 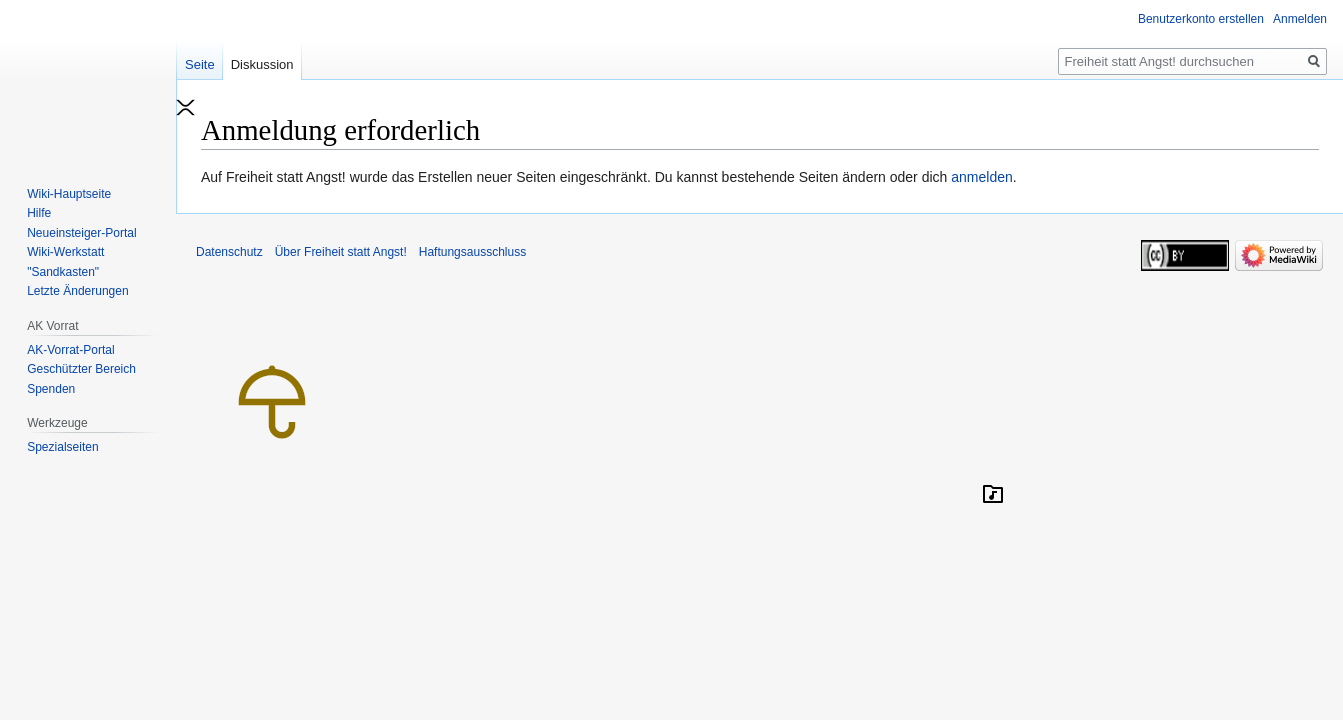 What do you see at coordinates (185, 107) in the screenshot?
I see `xrp cryptocurrency logo` at bounding box center [185, 107].